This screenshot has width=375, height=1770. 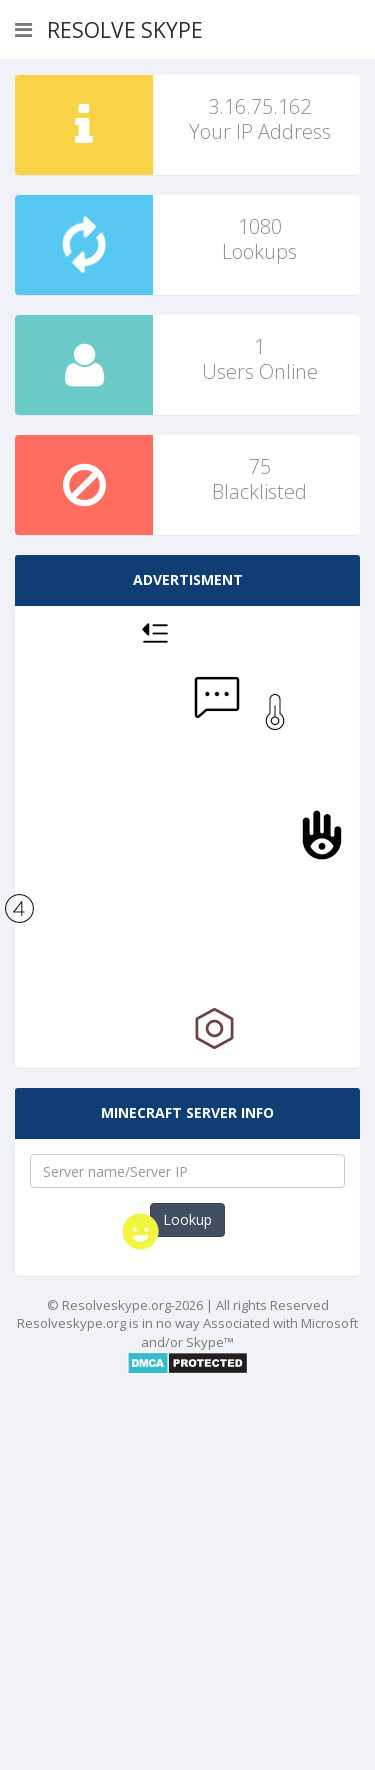 What do you see at coordinates (275, 712) in the screenshot?
I see `view current temperature` at bounding box center [275, 712].